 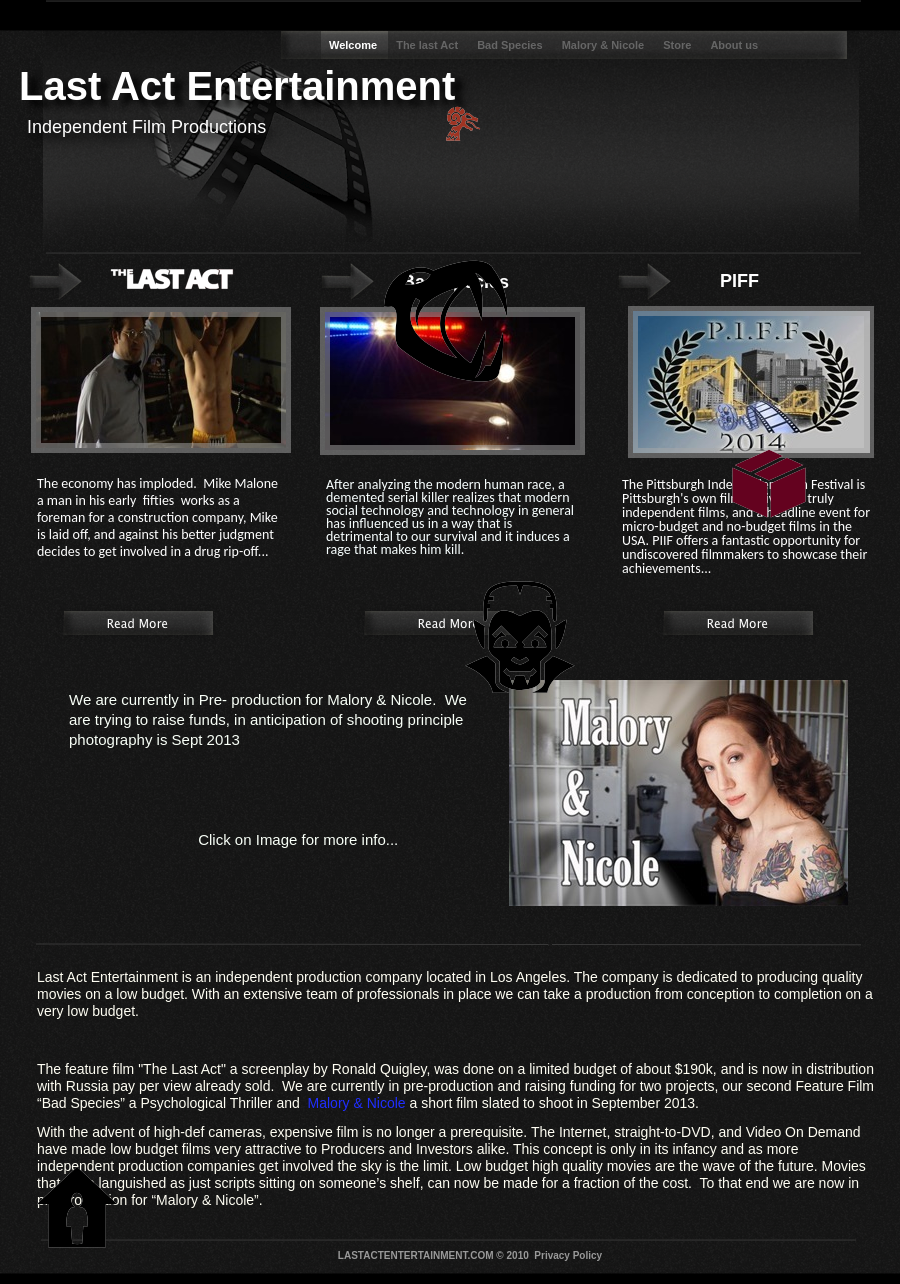 What do you see at coordinates (769, 484) in the screenshot?
I see `view package or shipment status` at bounding box center [769, 484].